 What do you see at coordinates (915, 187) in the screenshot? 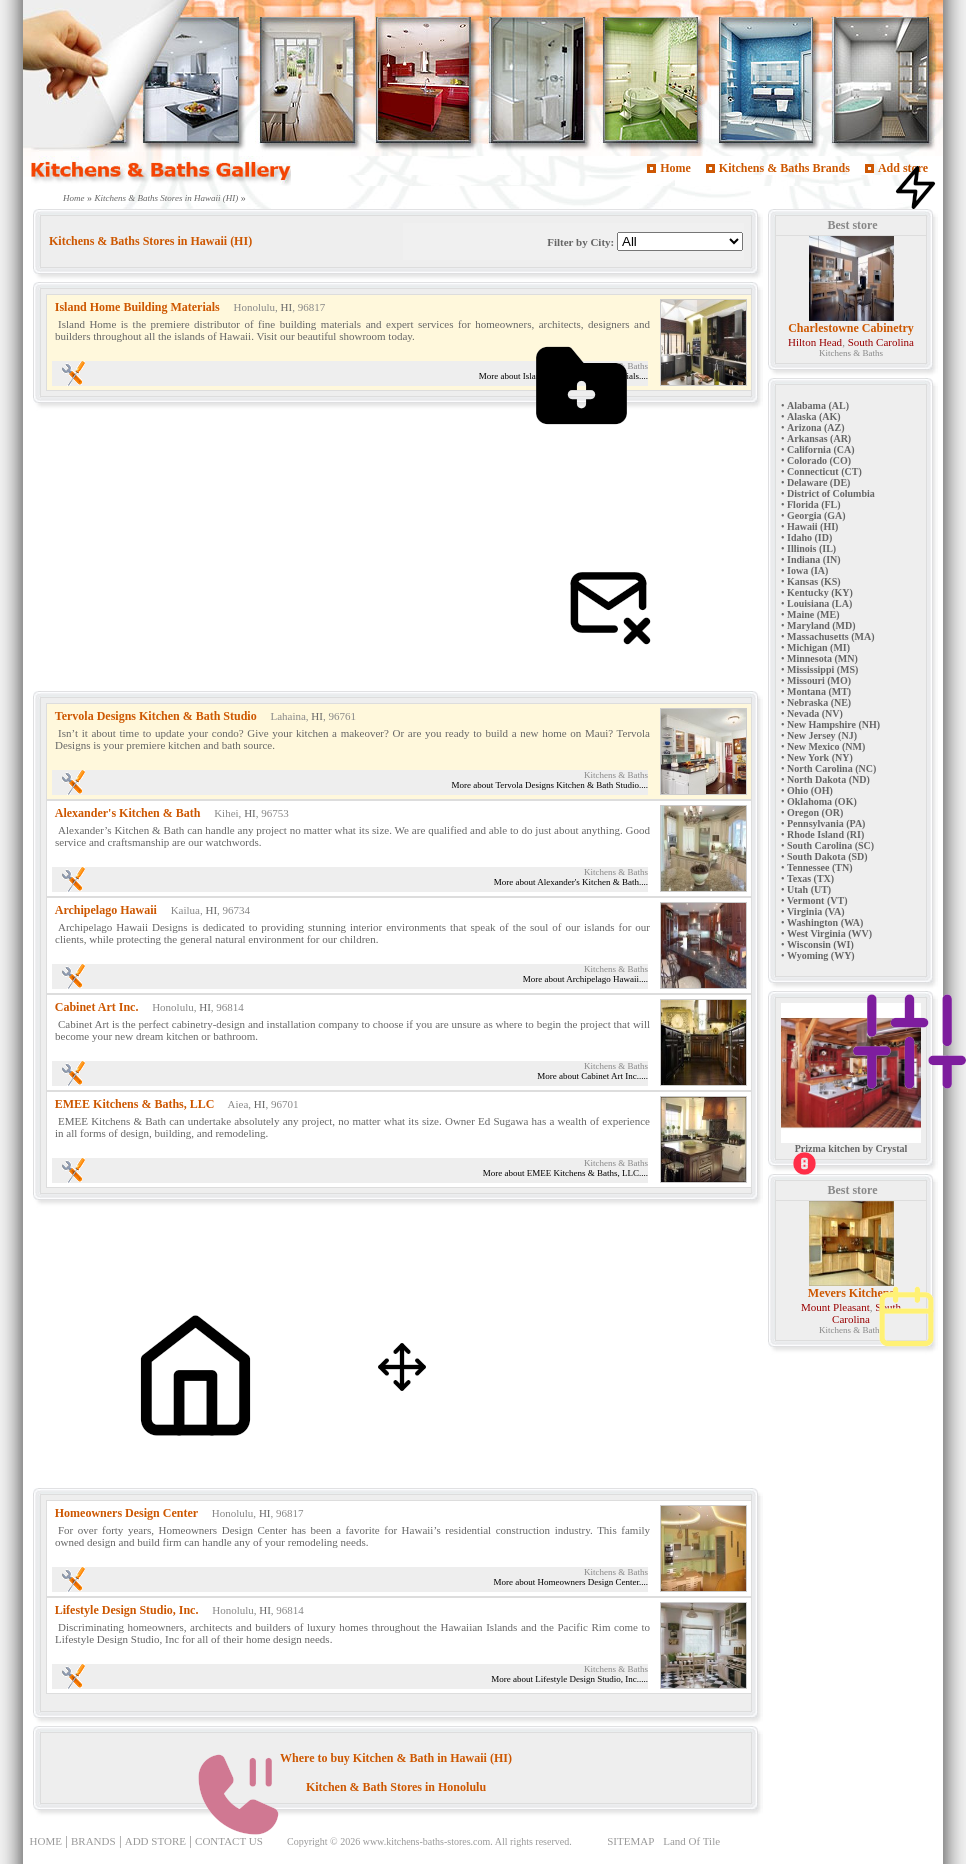
I see `indicates quick actions or instant features` at bounding box center [915, 187].